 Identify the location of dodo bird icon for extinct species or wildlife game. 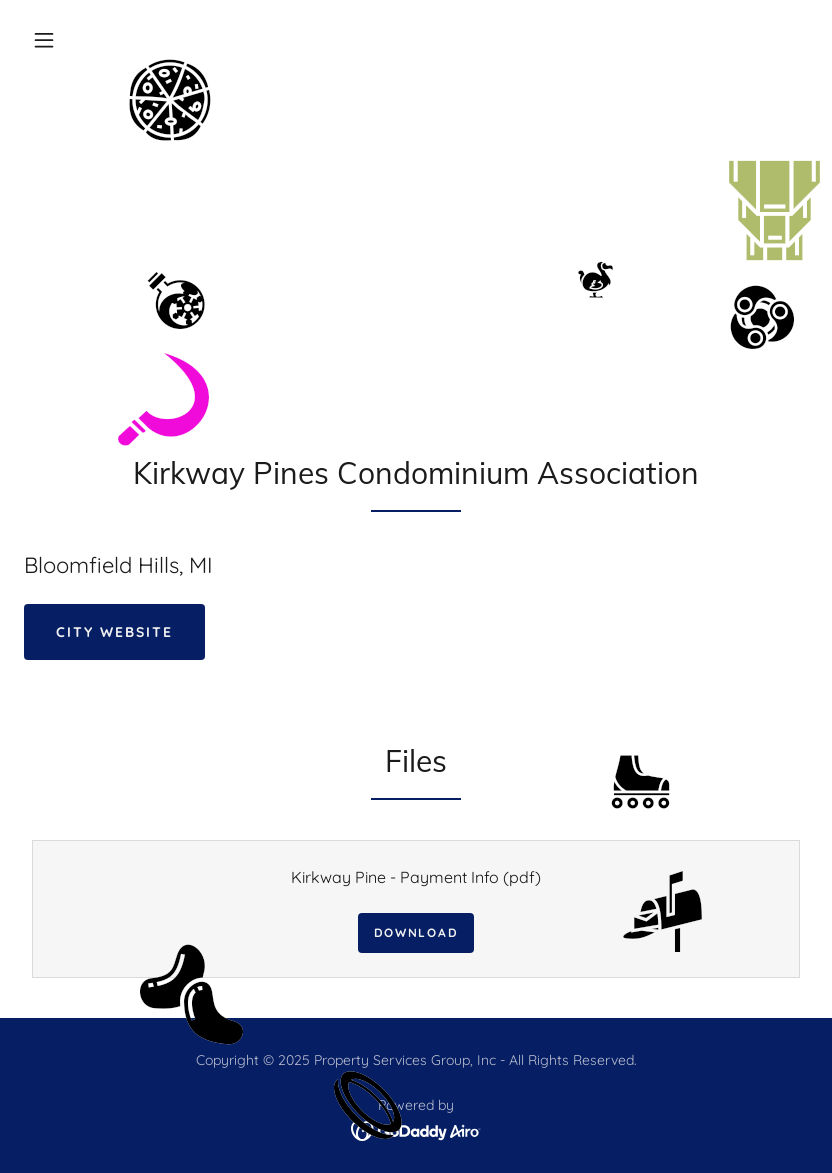
(595, 279).